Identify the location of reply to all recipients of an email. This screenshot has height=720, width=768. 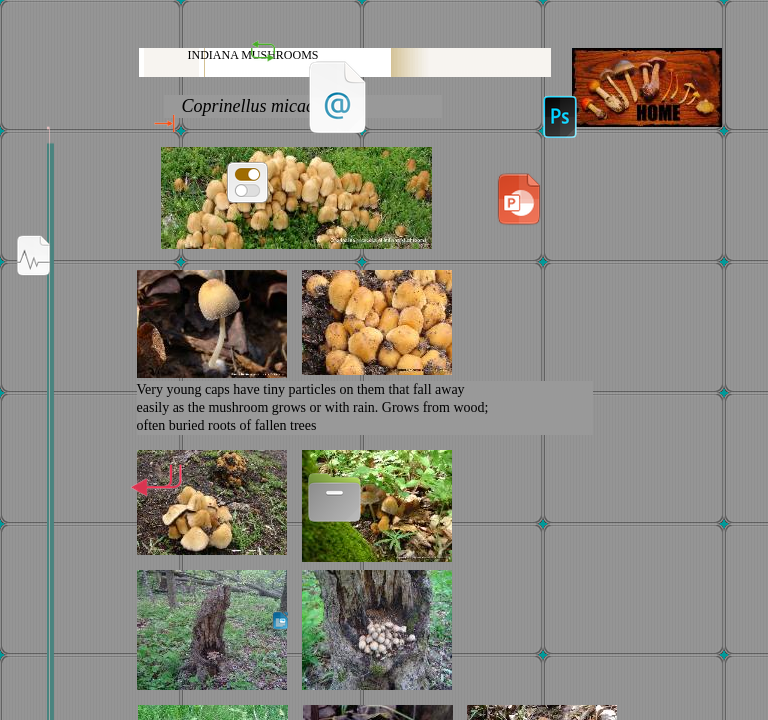
(155, 476).